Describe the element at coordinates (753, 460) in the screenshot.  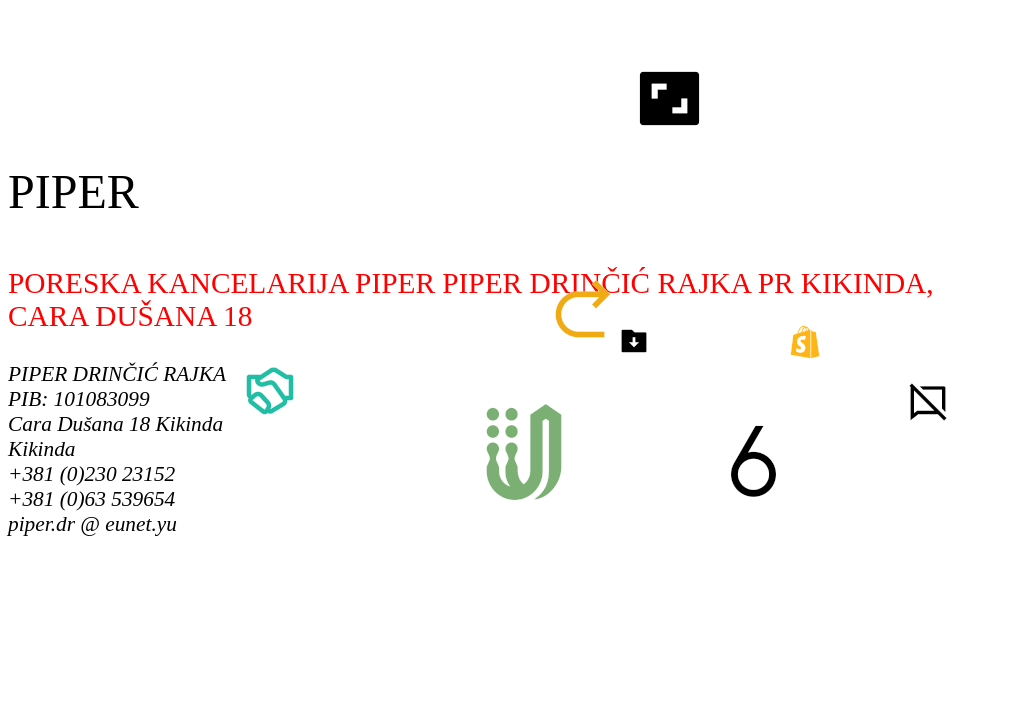
I see `indicates item number 6 in a list or sequence` at that location.